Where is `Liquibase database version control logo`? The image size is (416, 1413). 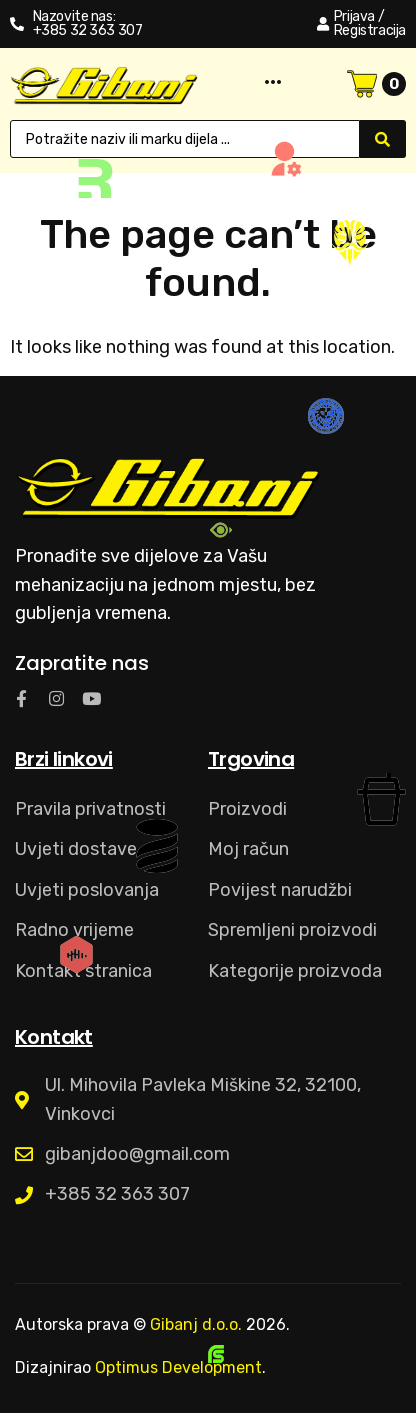 Liquibase database version control logo is located at coordinates (157, 846).